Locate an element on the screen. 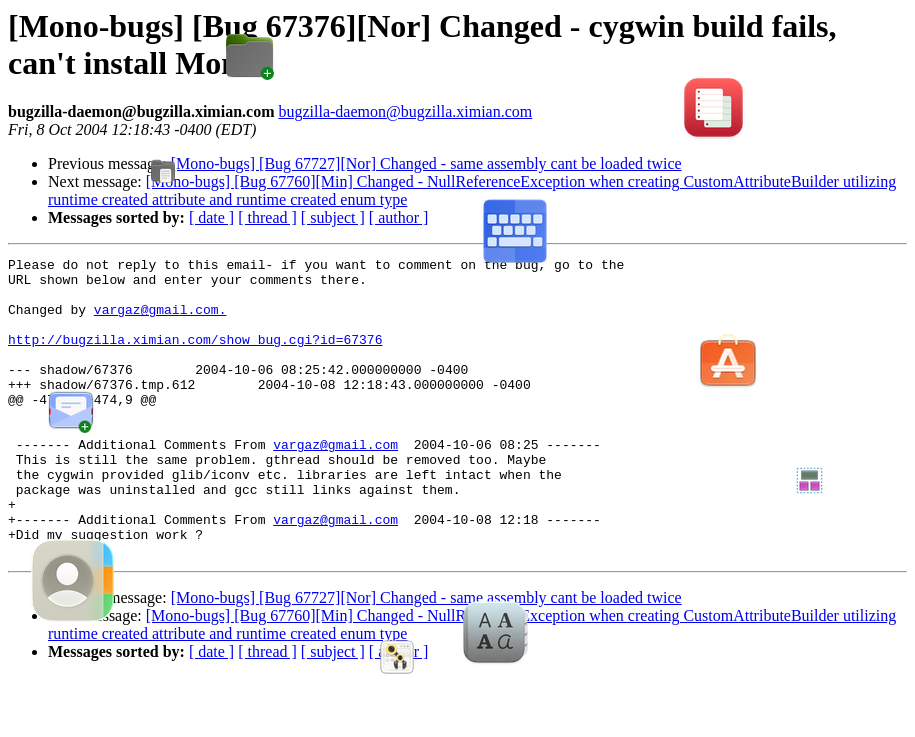 The height and width of the screenshot is (737, 915). open kompare file comparison tool is located at coordinates (713, 107).